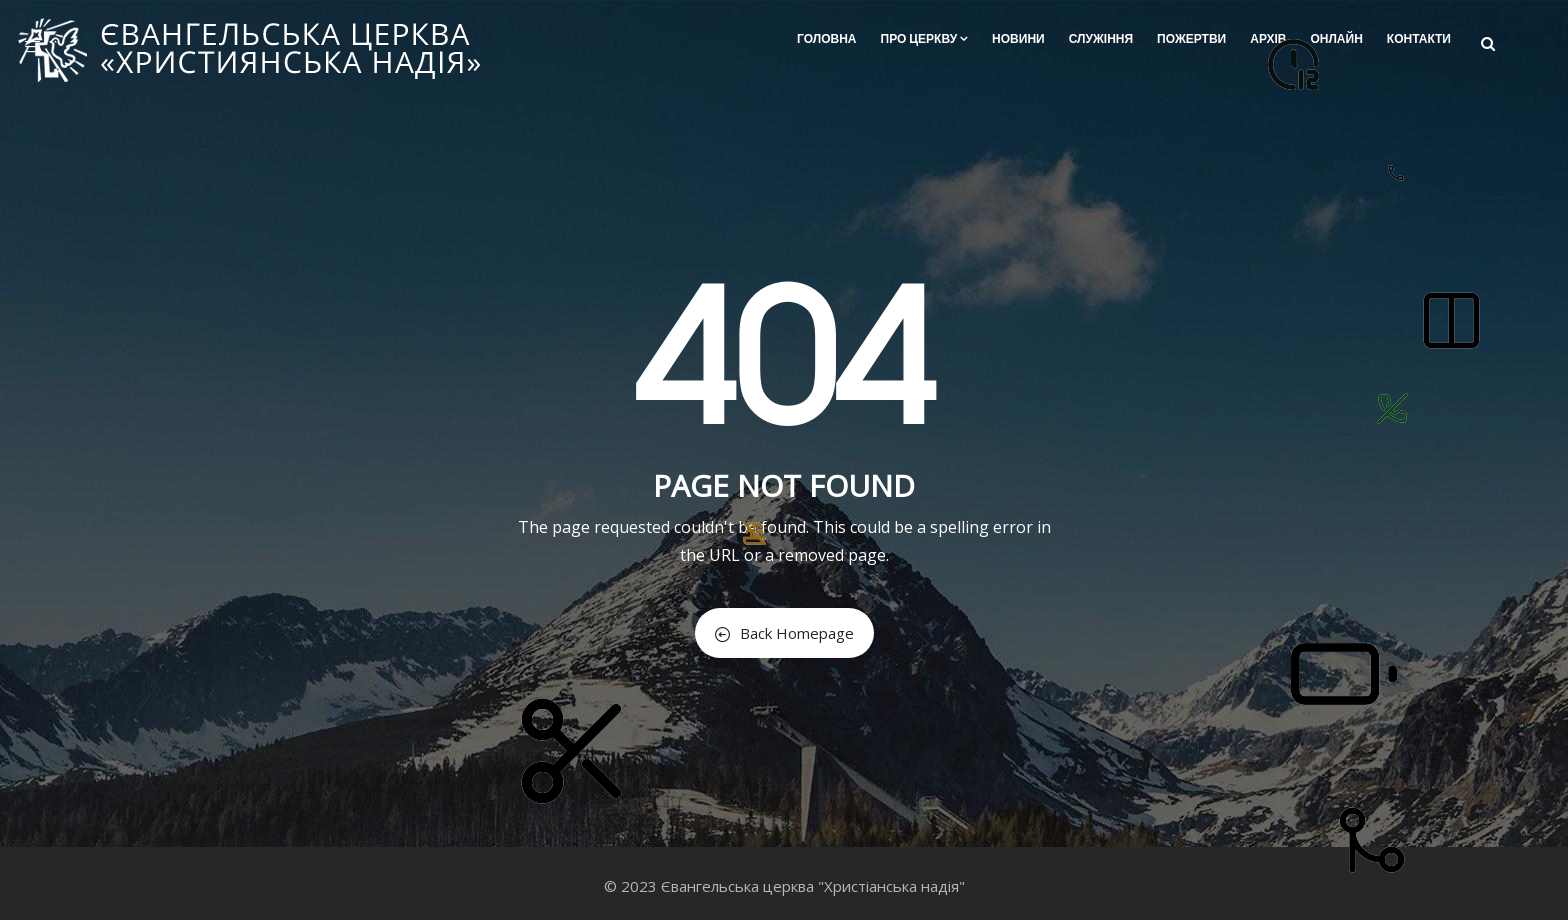 This screenshot has width=1568, height=920. Describe the element at coordinates (754, 533) in the screenshot. I see `fountain feature is currently disabled` at that location.